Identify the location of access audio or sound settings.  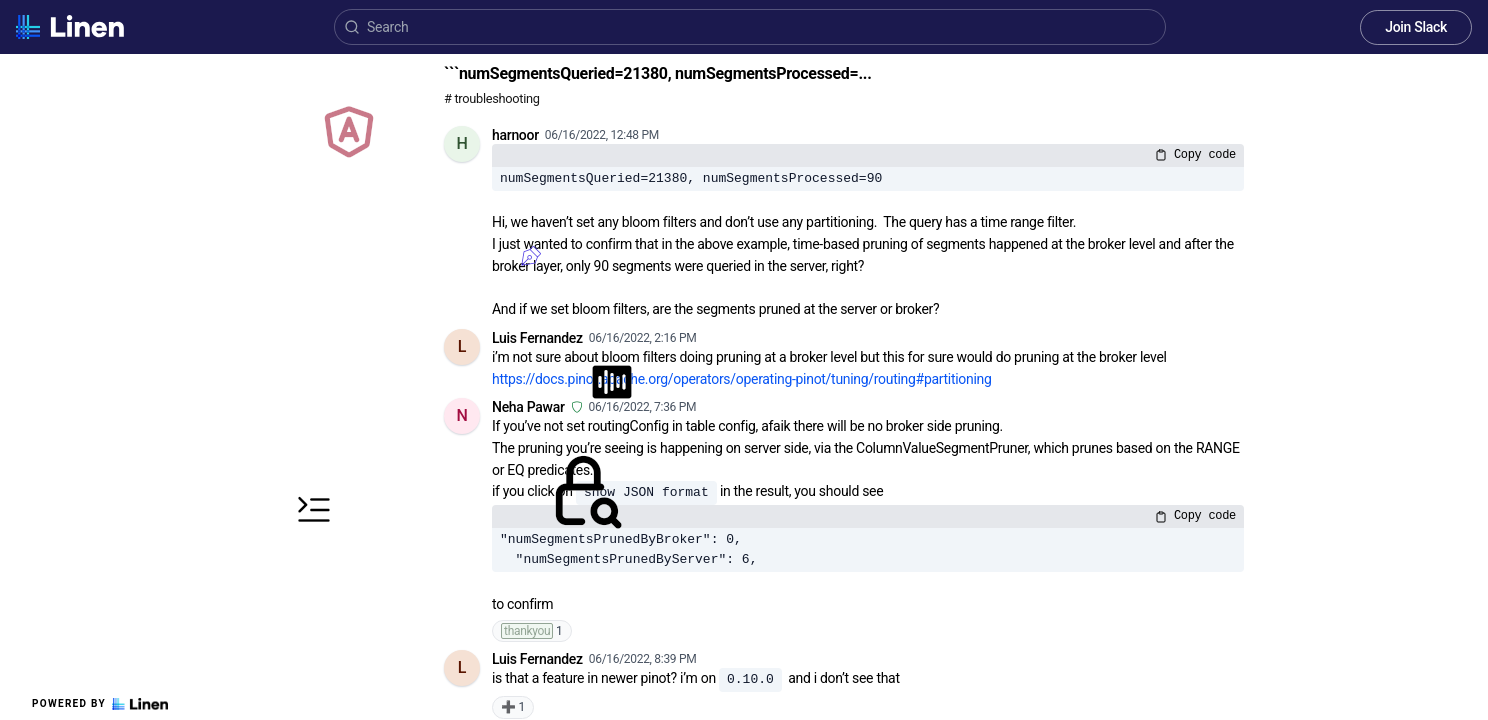
(612, 382).